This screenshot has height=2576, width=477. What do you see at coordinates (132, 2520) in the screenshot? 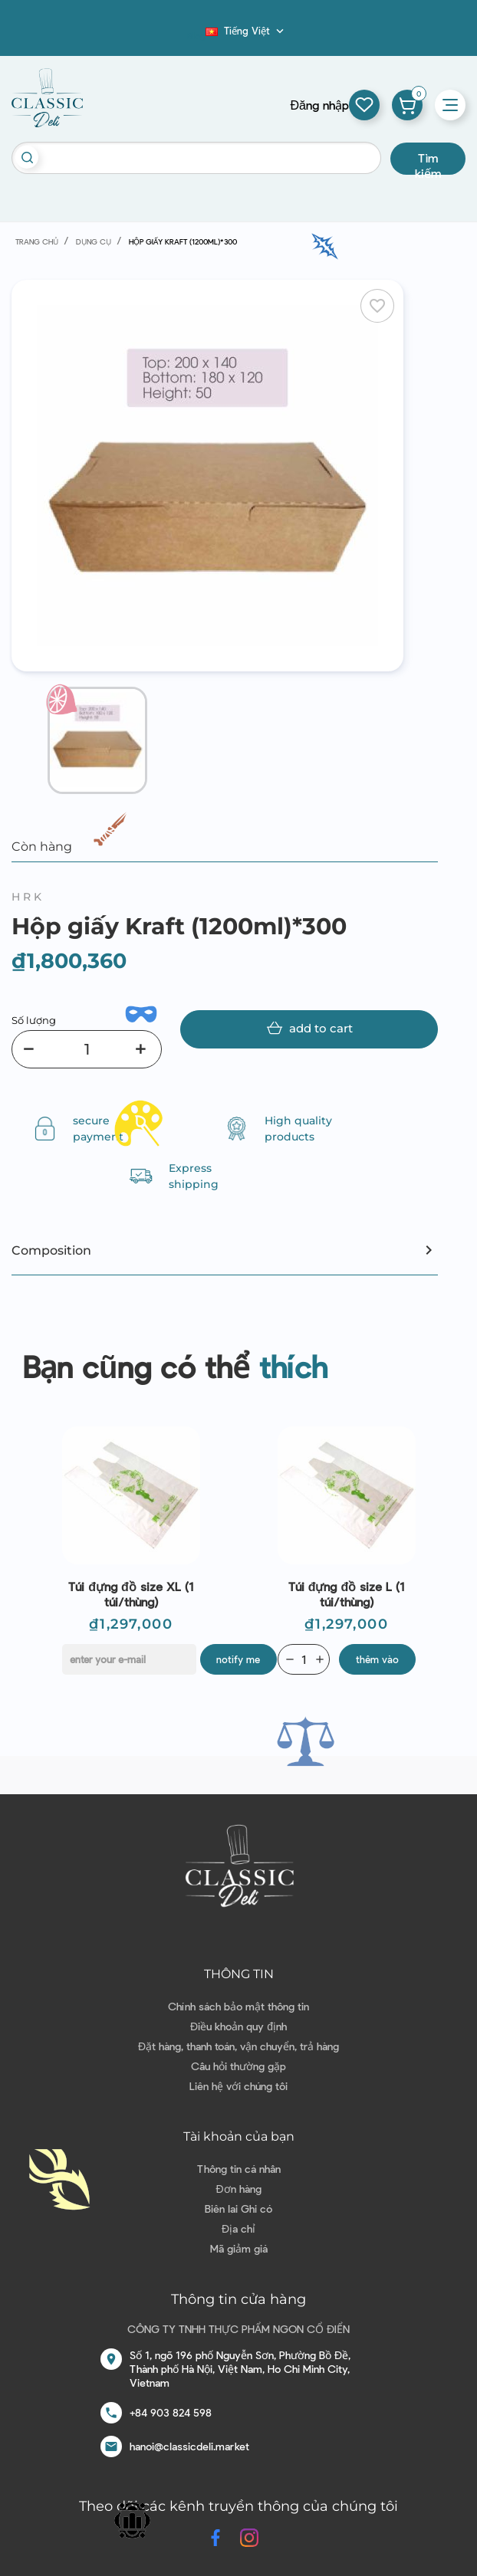
I see `view global analytics or statistics` at bounding box center [132, 2520].